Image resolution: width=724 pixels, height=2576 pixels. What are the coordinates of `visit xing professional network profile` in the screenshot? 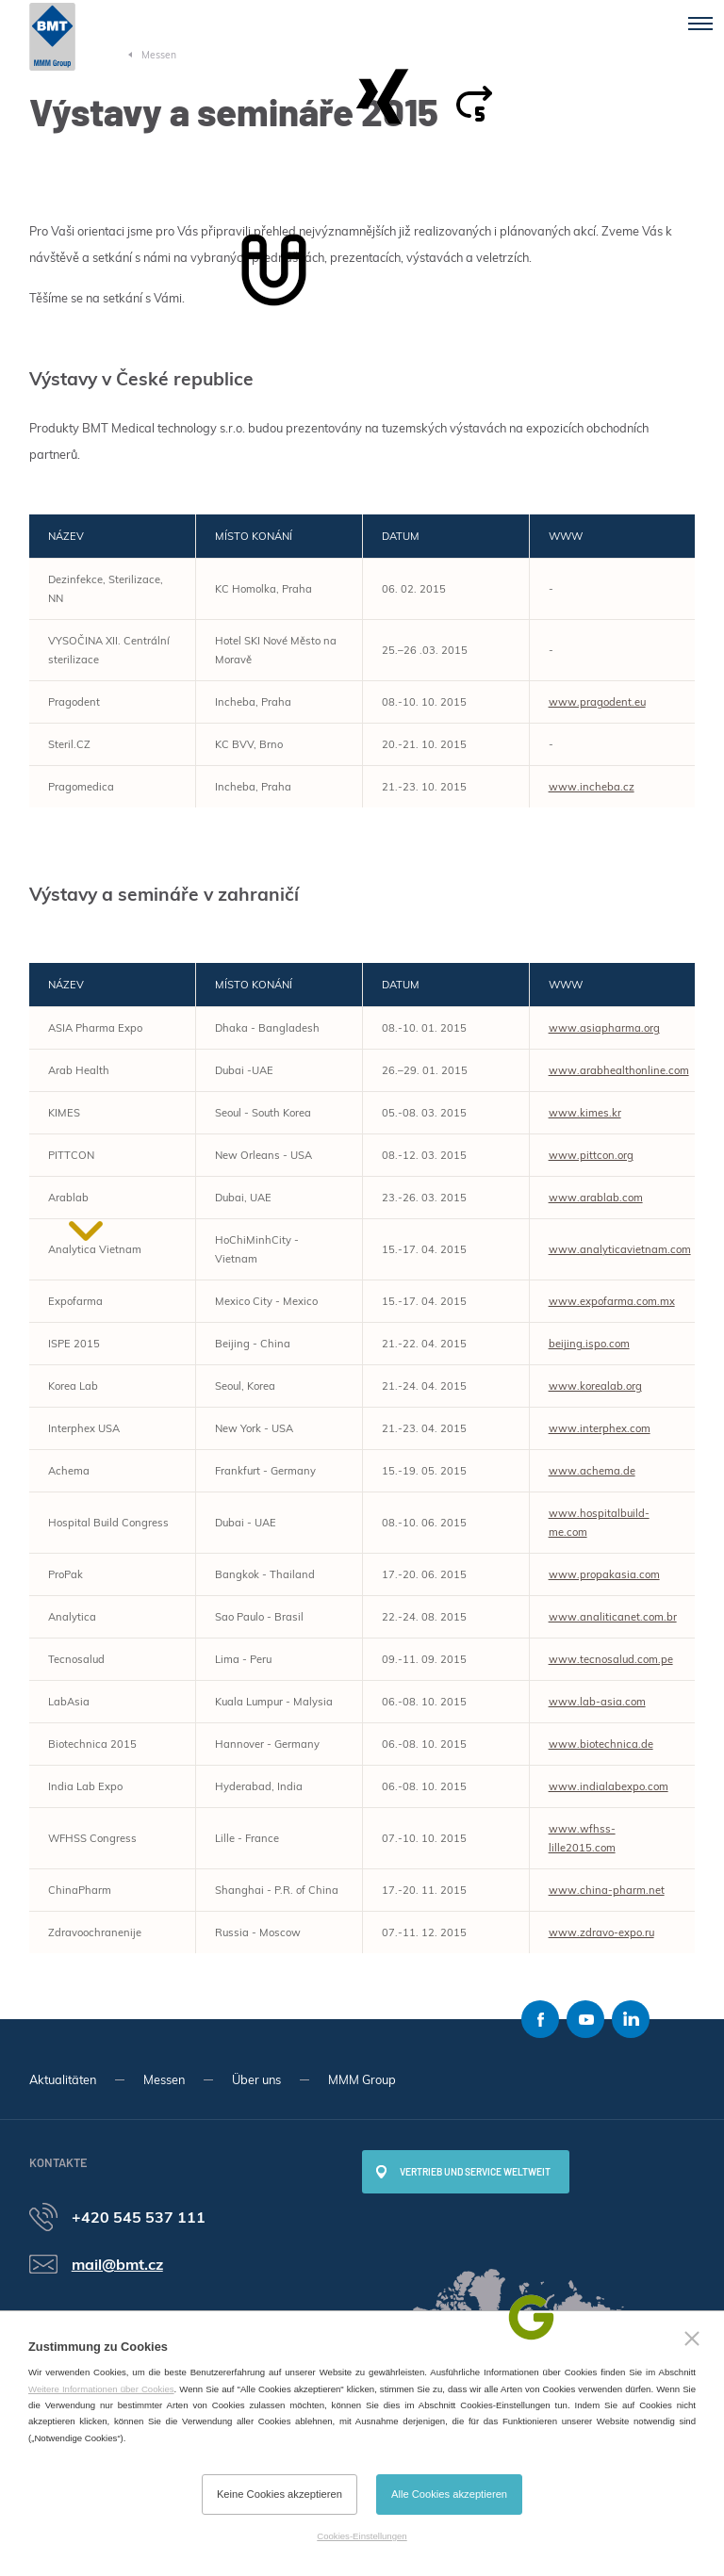 It's located at (382, 96).